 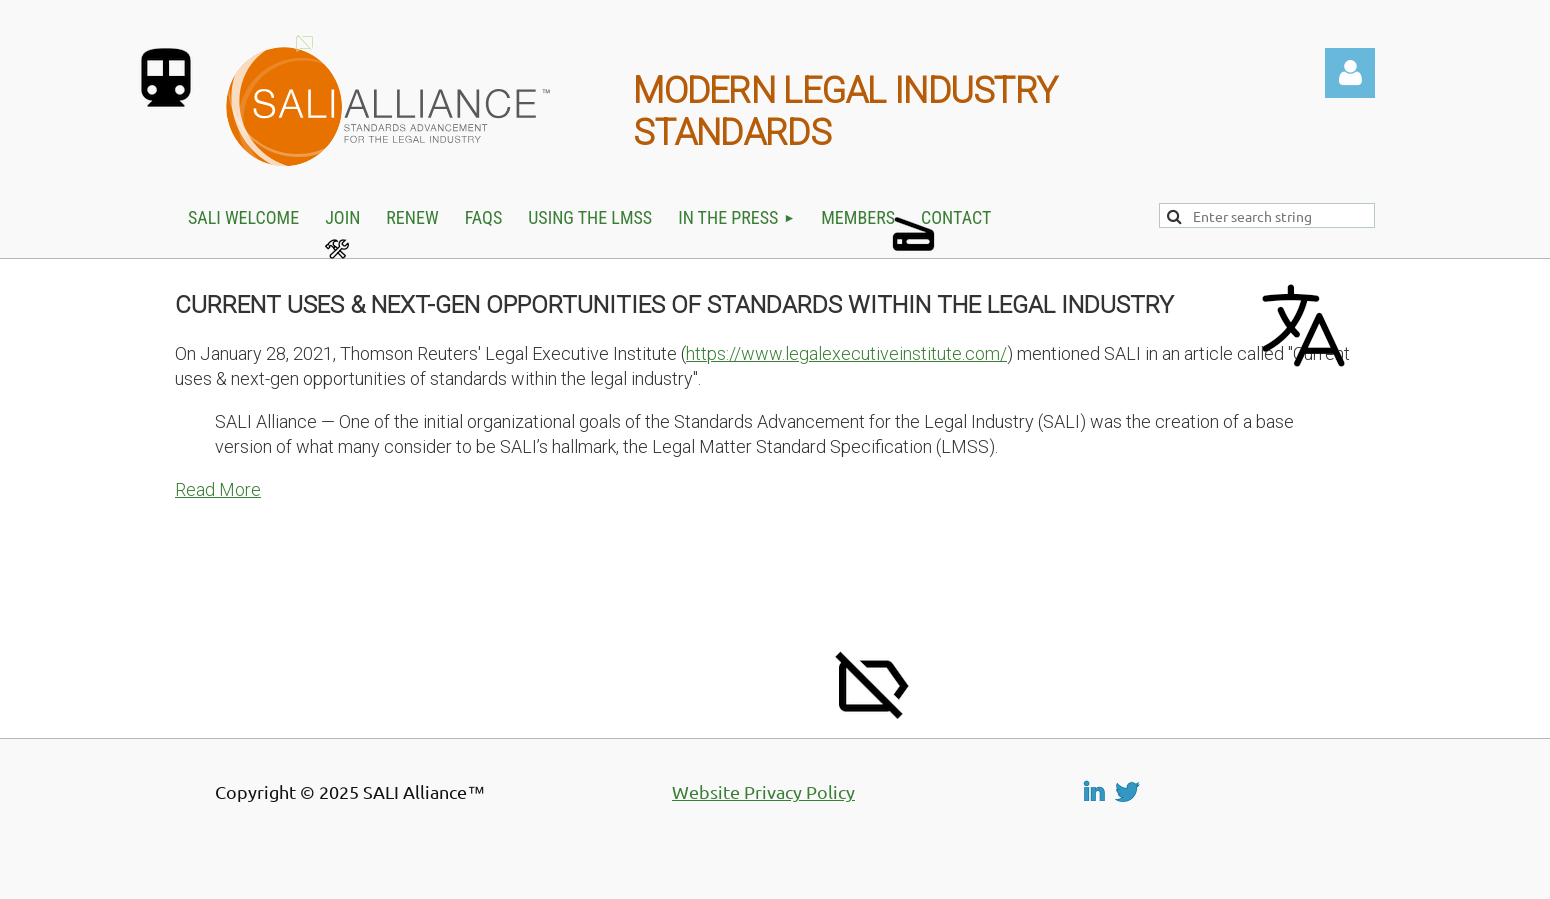 I want to click on mute or disable chat notifications, so click(x=304, y=42).